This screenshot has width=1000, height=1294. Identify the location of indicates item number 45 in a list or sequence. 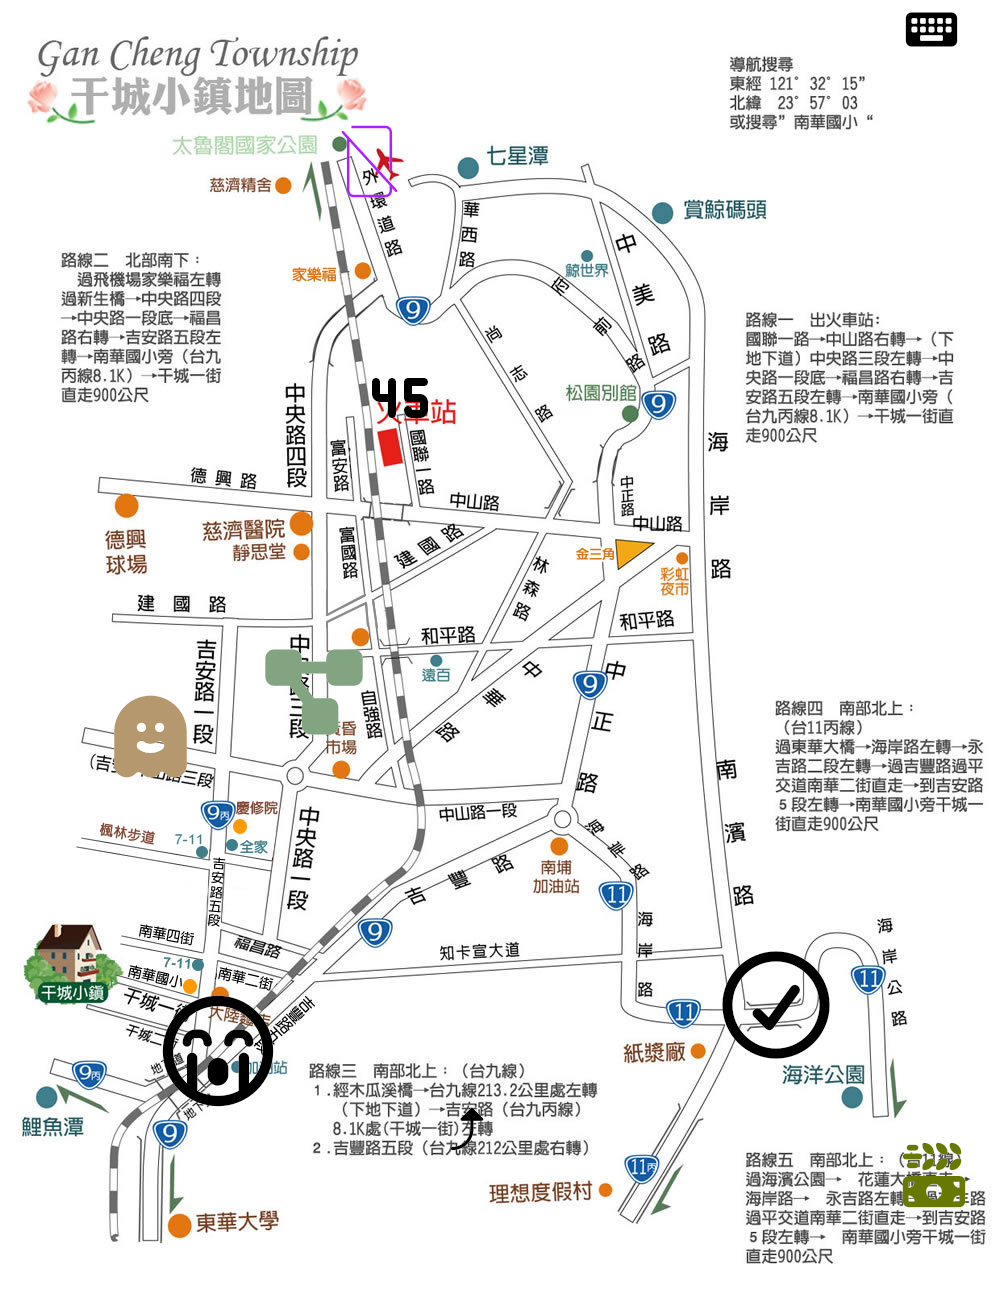
(400, 398).